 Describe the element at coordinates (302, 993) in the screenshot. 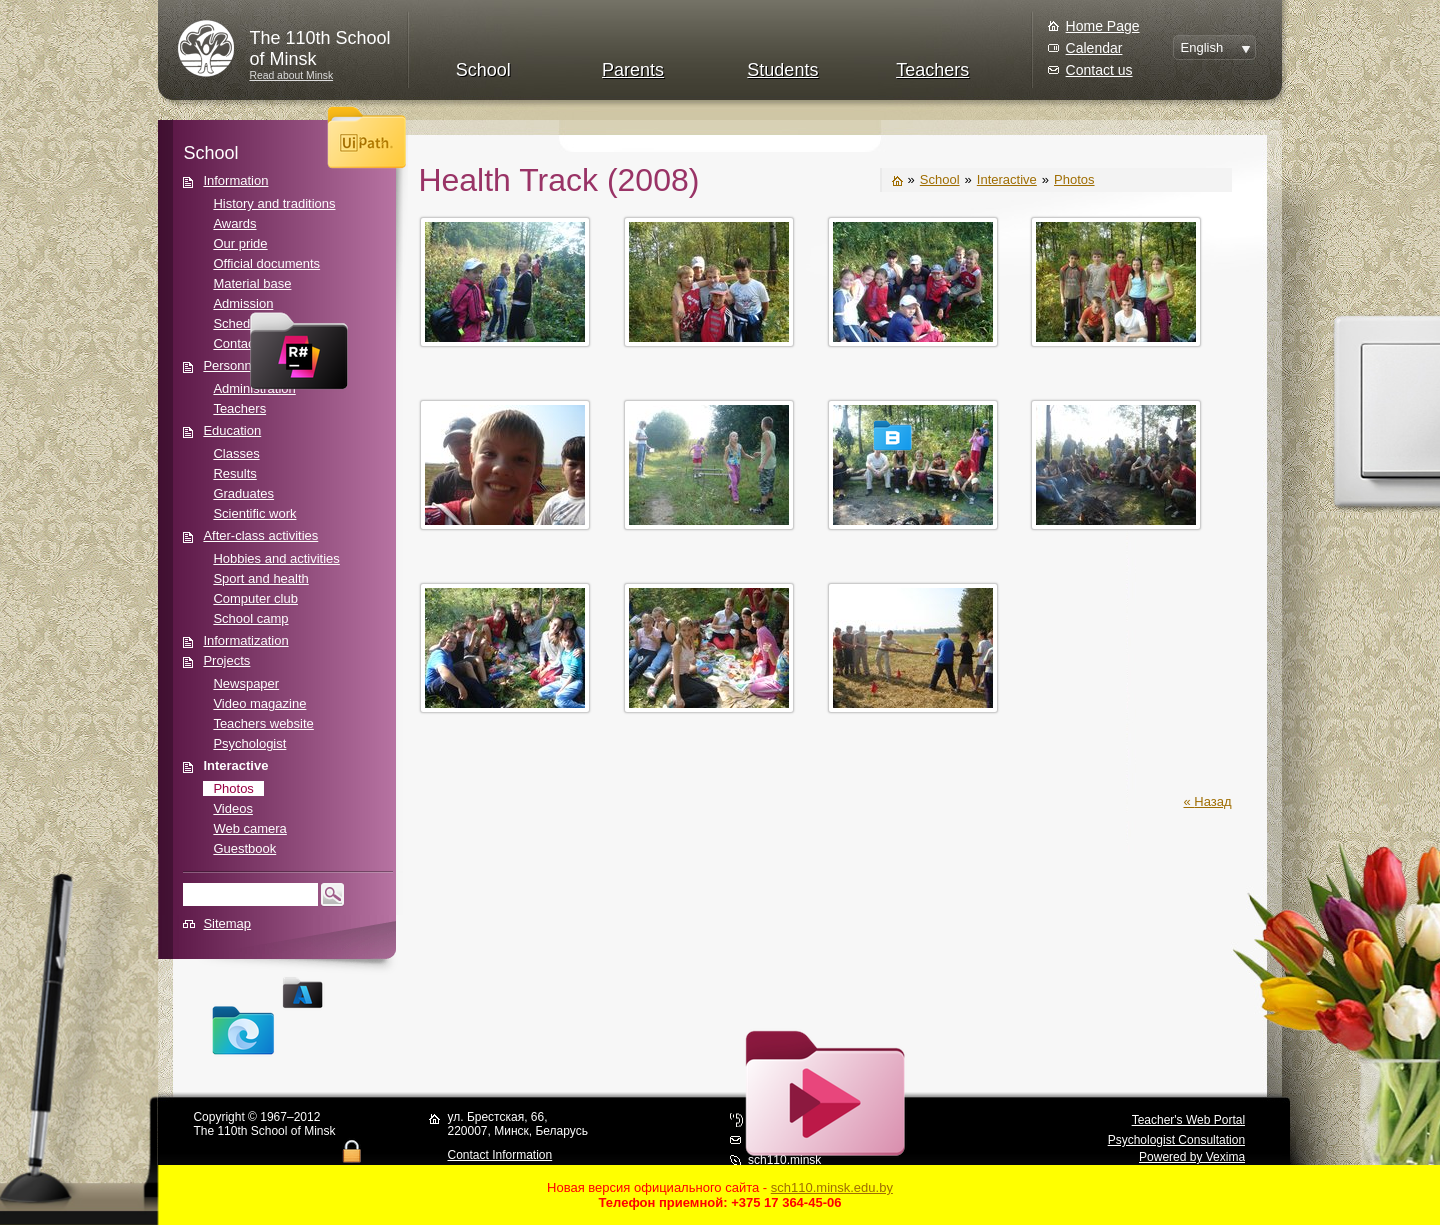

I see `open azure or microsoft cloud-related files` at that location.